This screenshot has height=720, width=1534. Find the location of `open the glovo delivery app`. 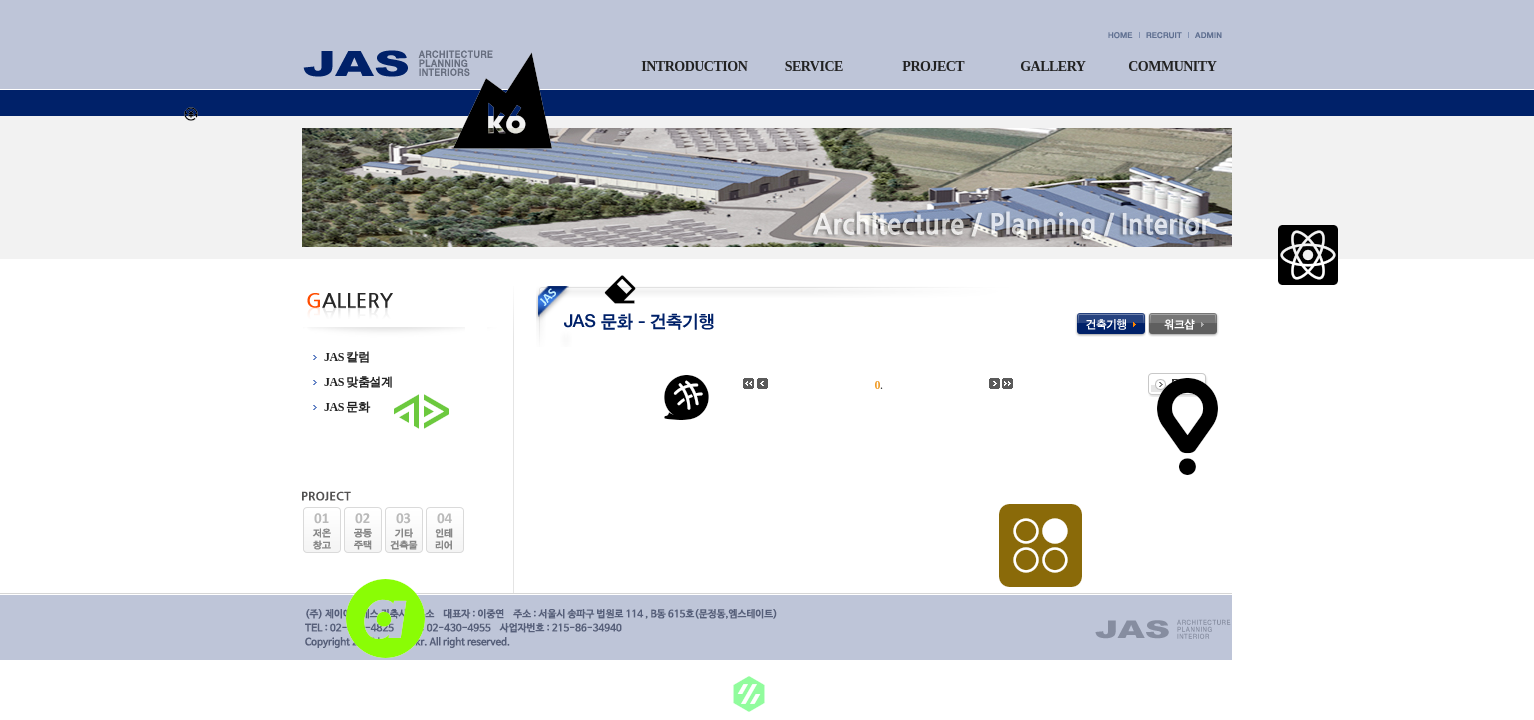

open the glovo delivery app is located at coordinates (1187, 426).